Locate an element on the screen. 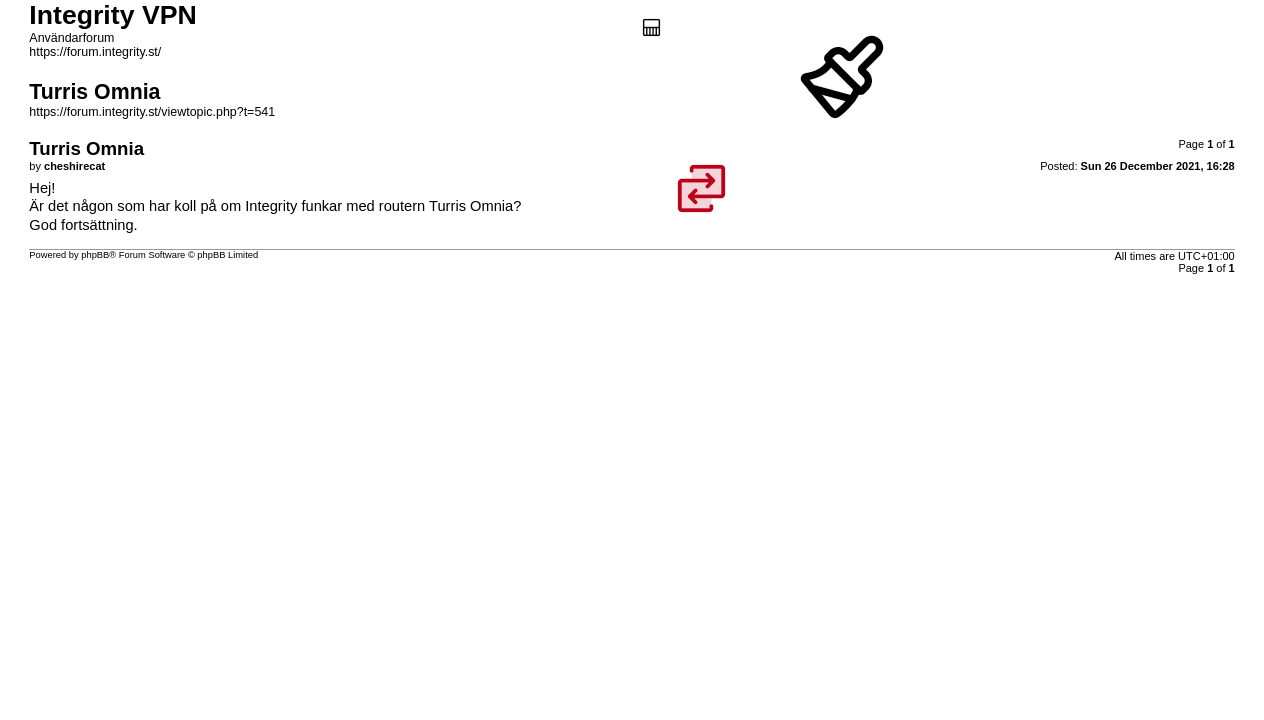 The width and height of the screenshot is (1264, 720). customize appearance or theme settings is located at coordinates (842, 77).